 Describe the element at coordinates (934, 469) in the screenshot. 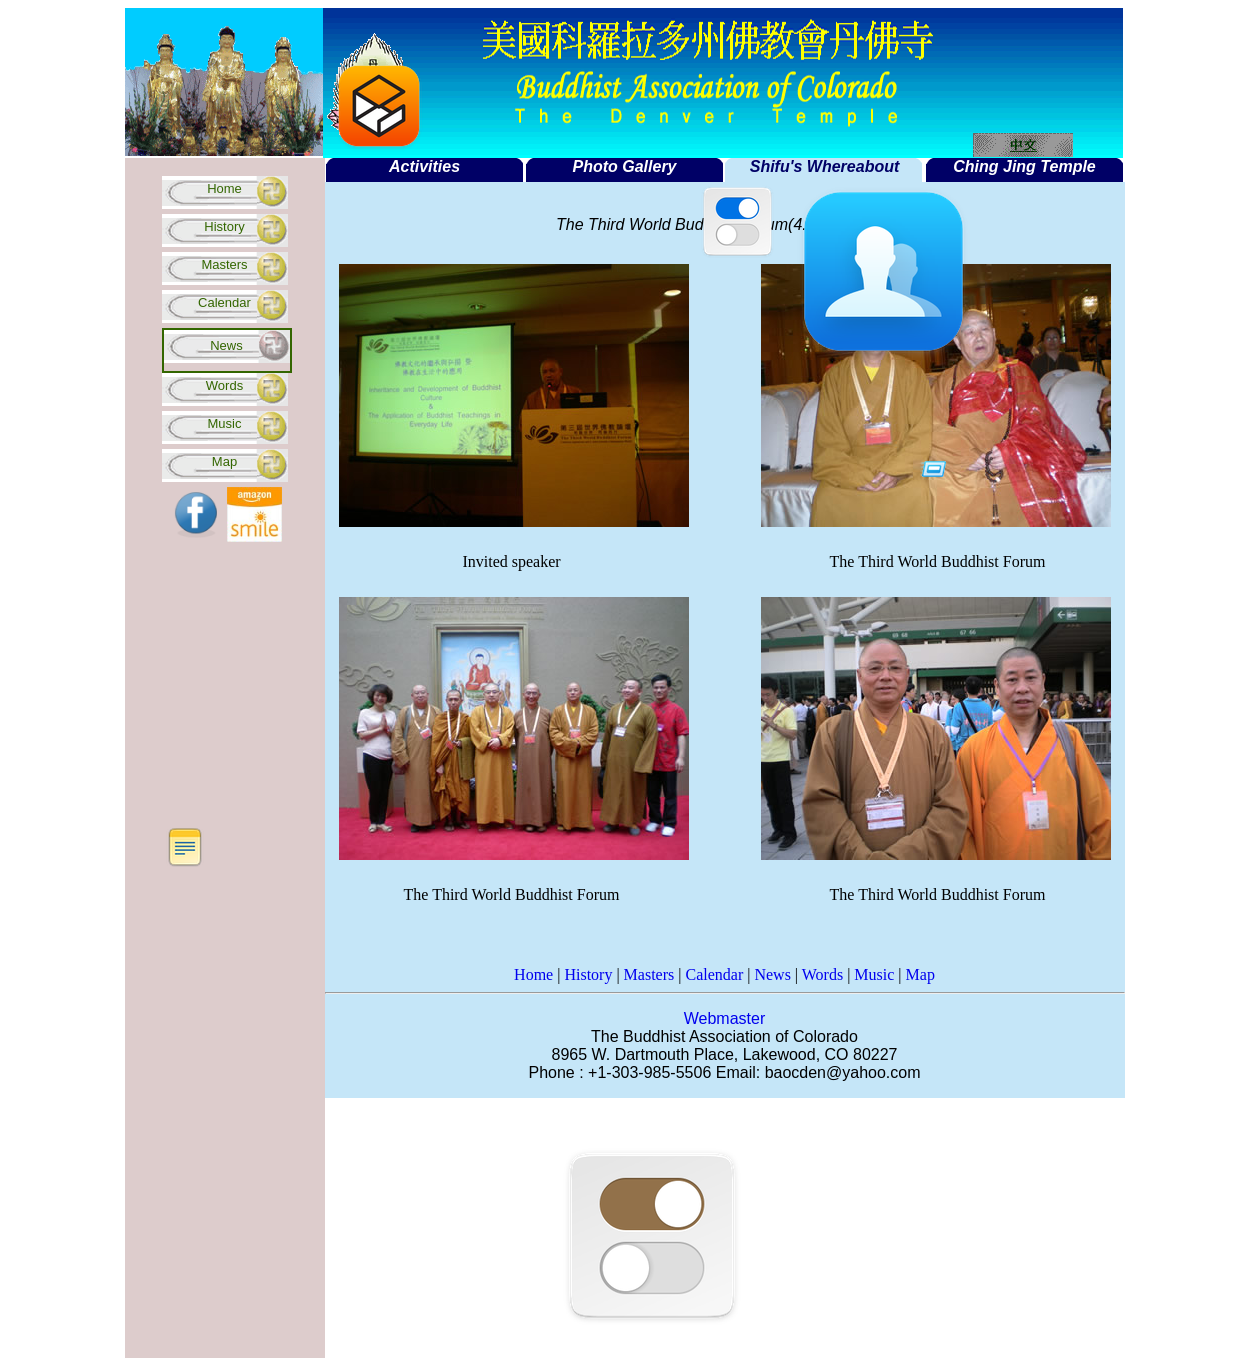

I see `launch or run an application` at that location.